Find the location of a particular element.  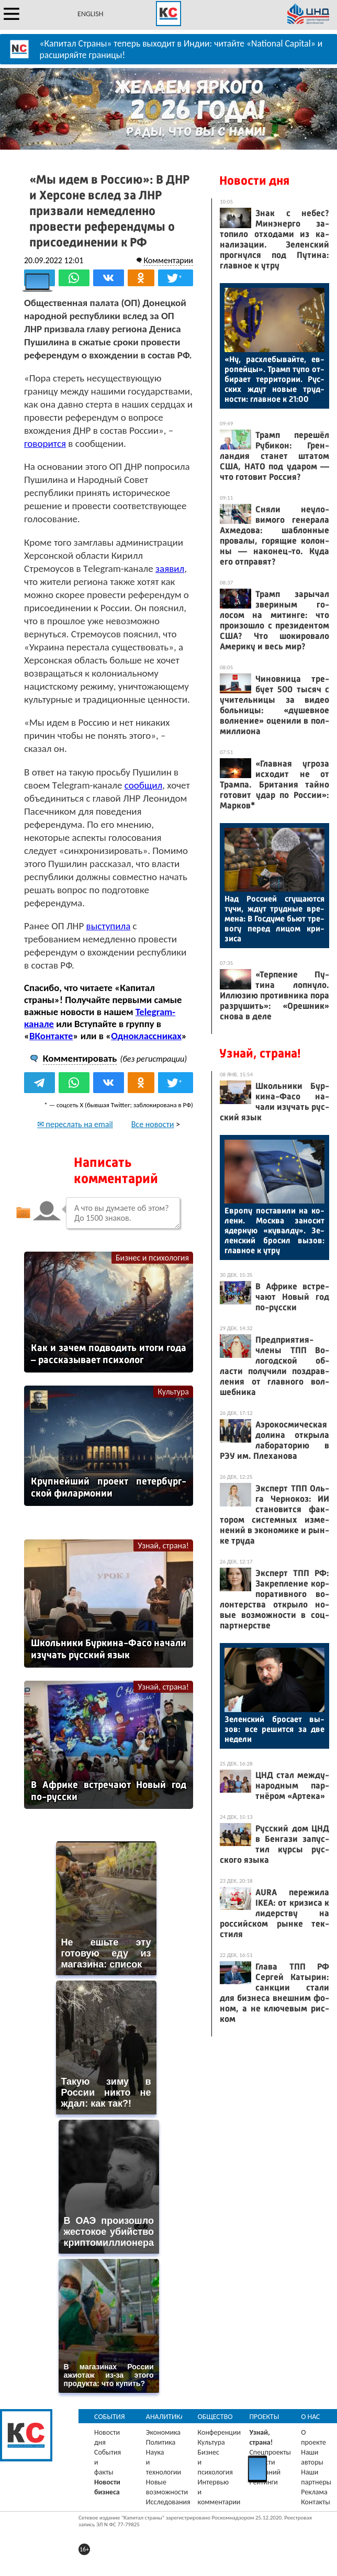

macbook pro 15-inch device icon is located at coordinates (37, 281).